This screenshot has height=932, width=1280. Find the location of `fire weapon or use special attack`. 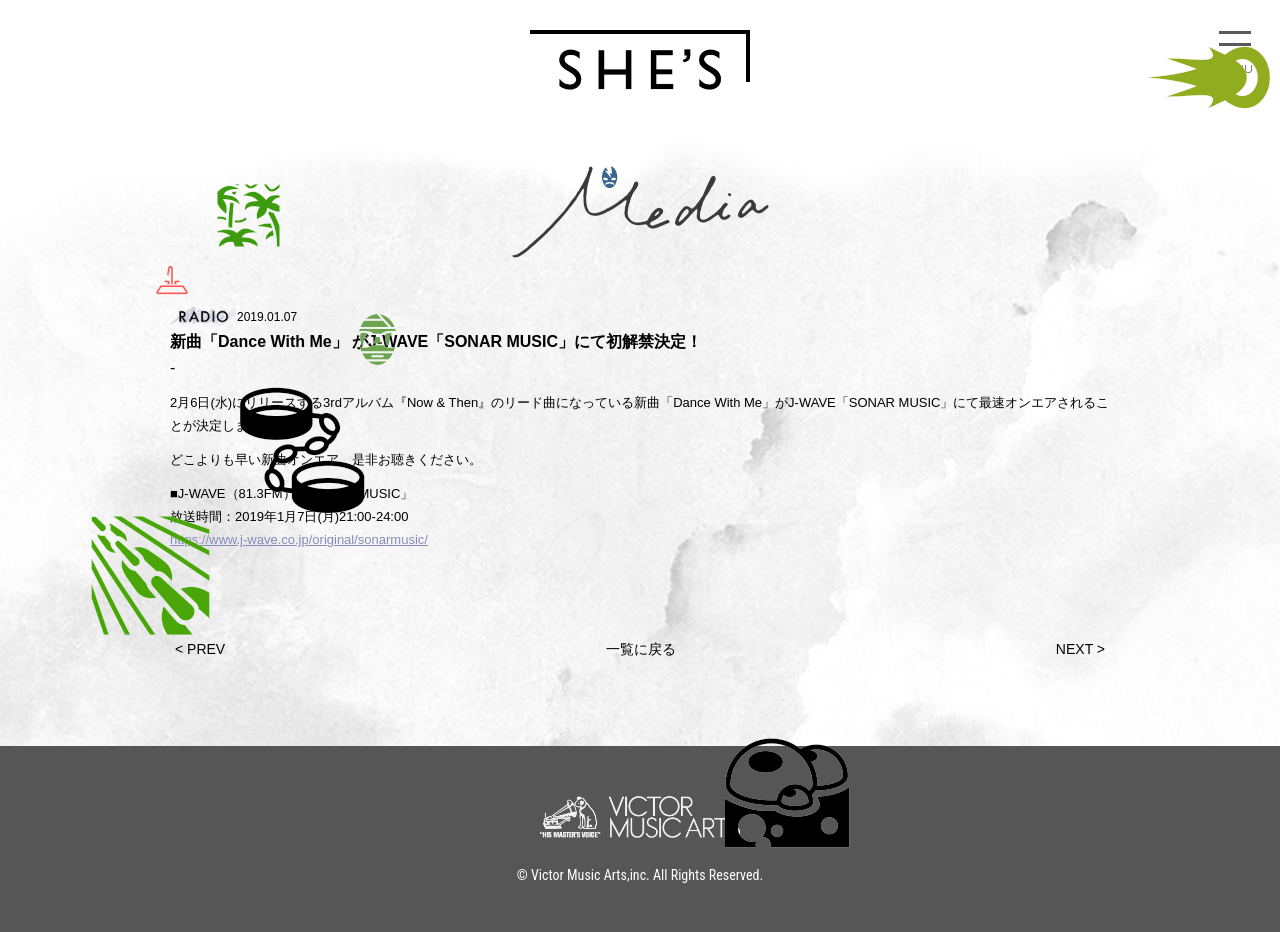

fire weapon or use special attack is located at coordinates (1208, 77).